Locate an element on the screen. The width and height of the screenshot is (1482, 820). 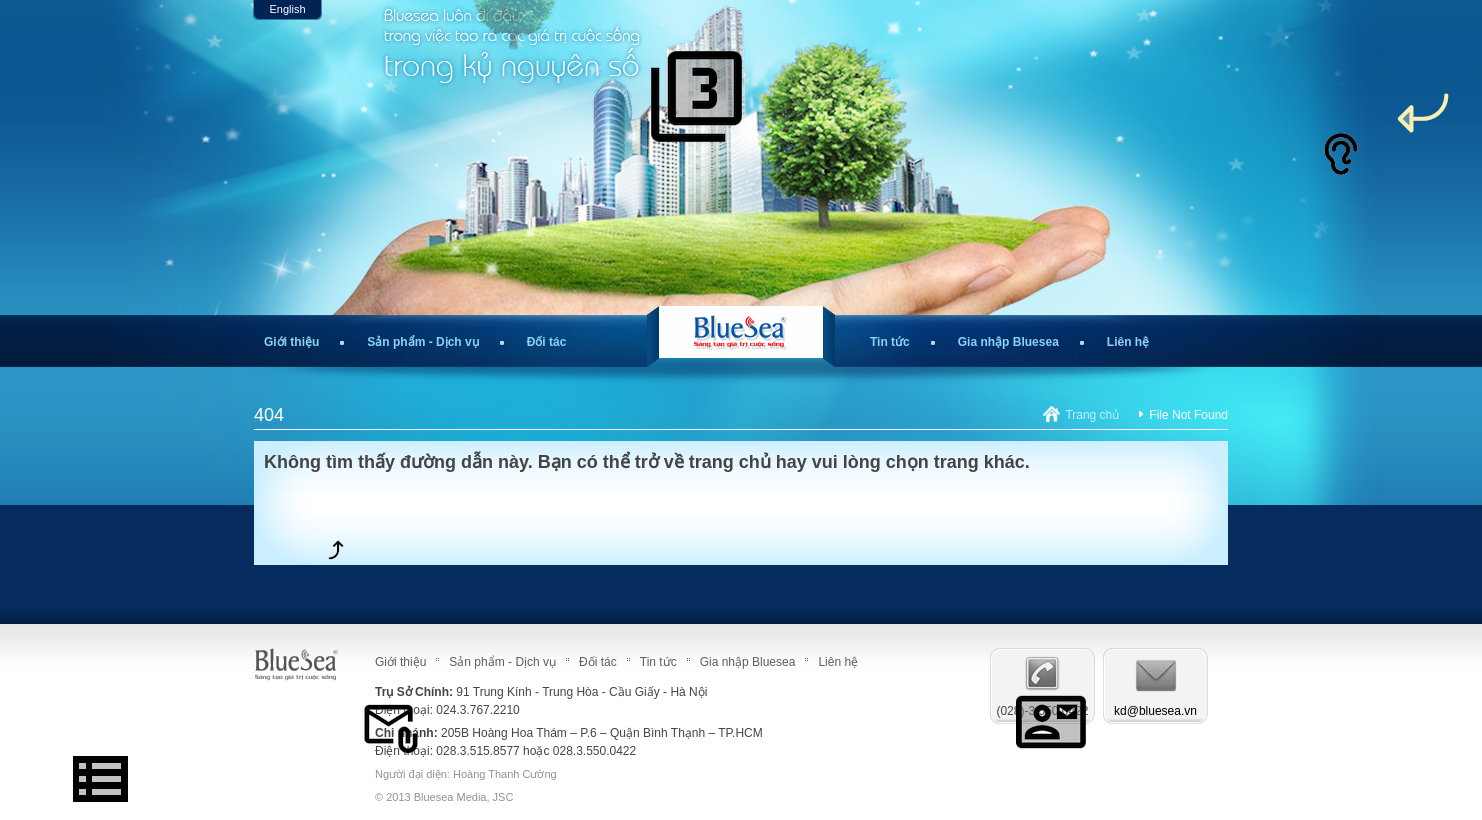
redirect or reroute upward is located at coordinates (336, 550).